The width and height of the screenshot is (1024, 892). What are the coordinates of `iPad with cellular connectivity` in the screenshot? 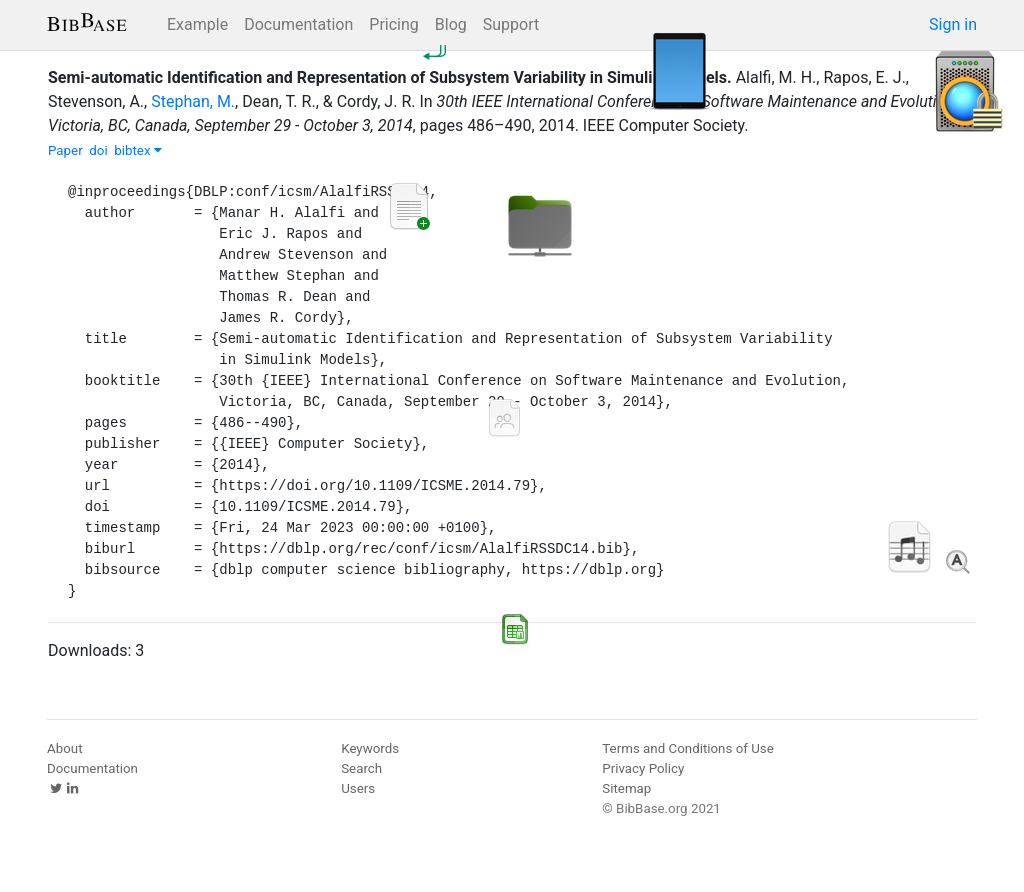 It's located at (679, 71).